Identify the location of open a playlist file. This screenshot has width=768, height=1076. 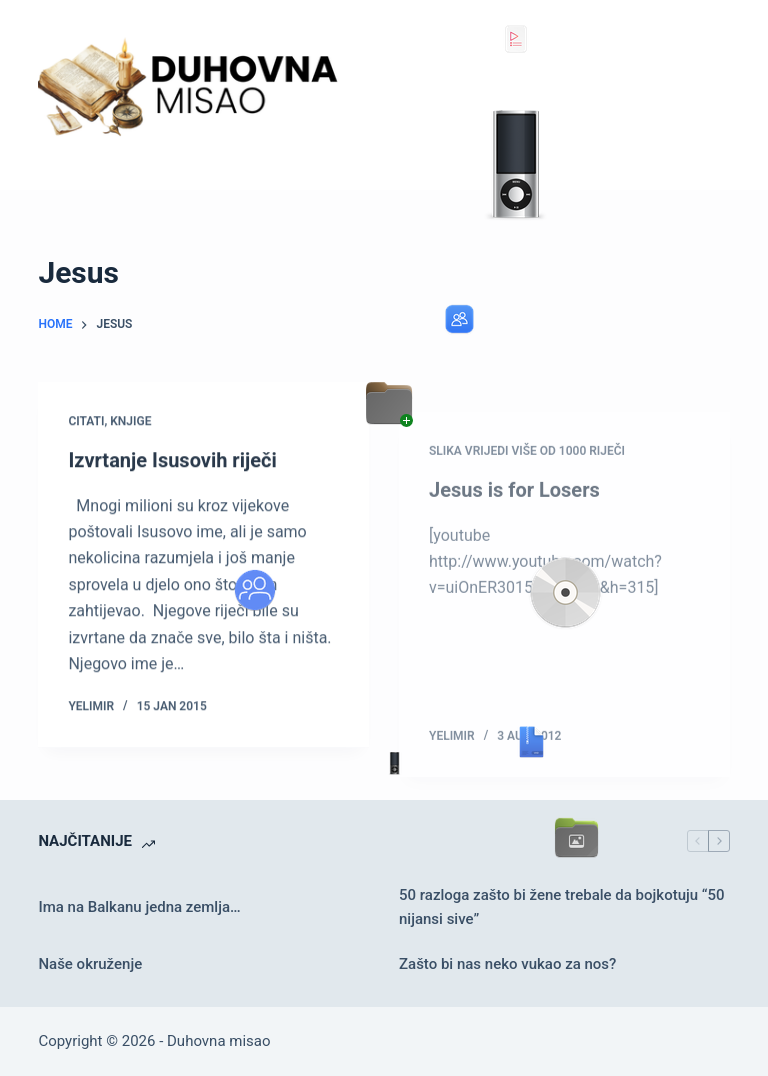
(516, 39).